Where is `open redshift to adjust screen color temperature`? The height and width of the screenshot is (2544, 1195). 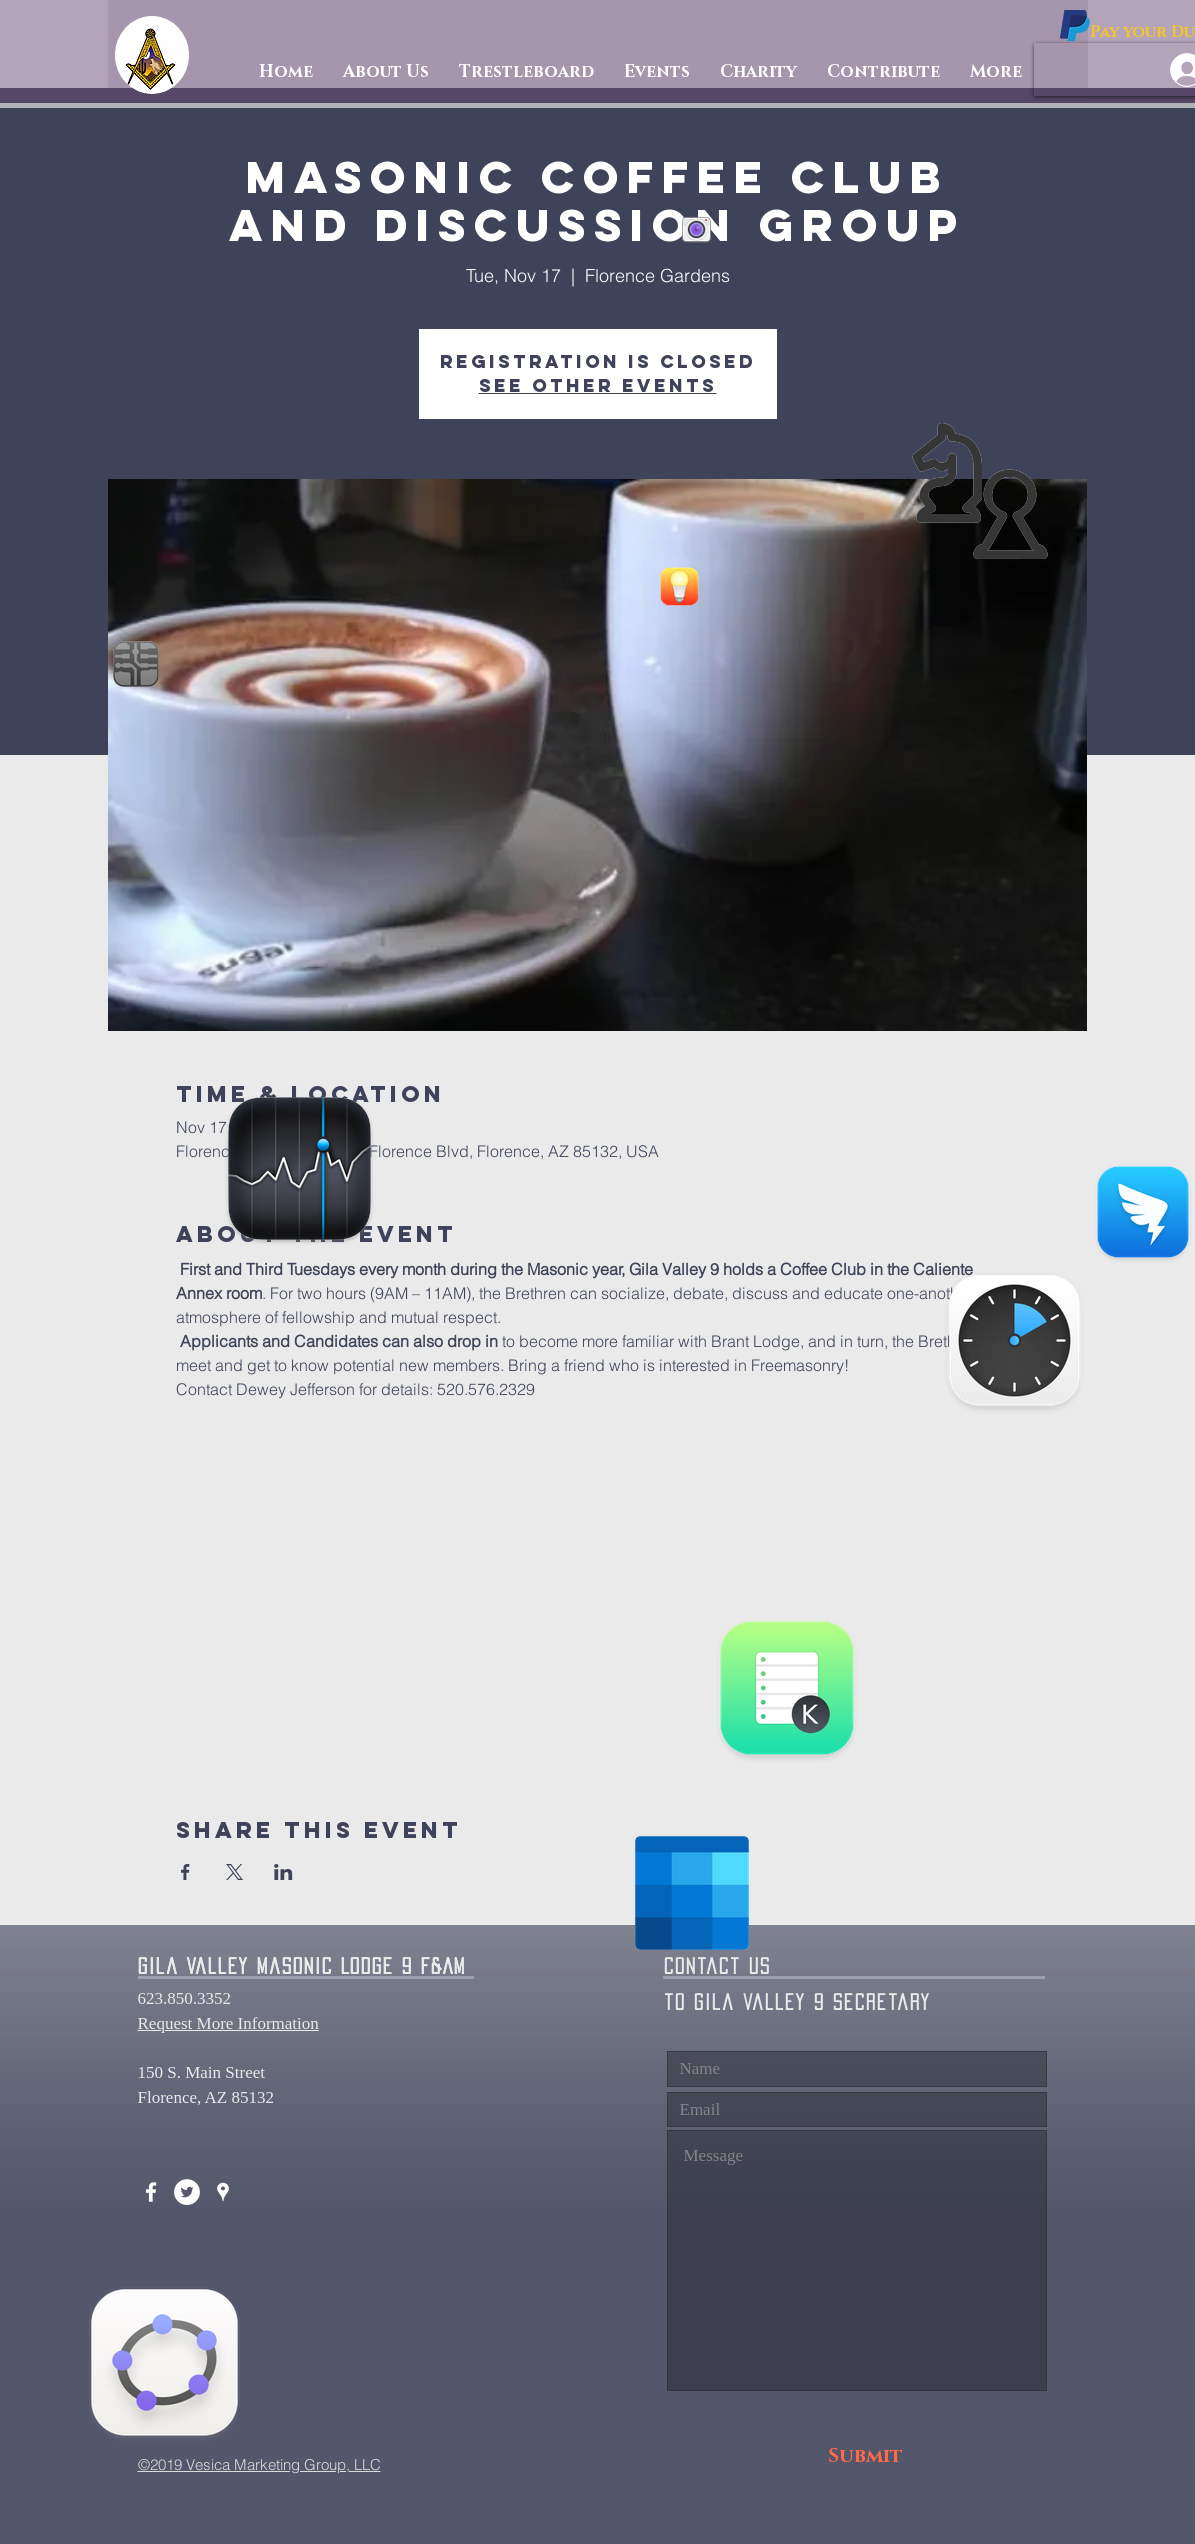 open redshift to adjust screen color temperature is located at coordinates (679, 586).